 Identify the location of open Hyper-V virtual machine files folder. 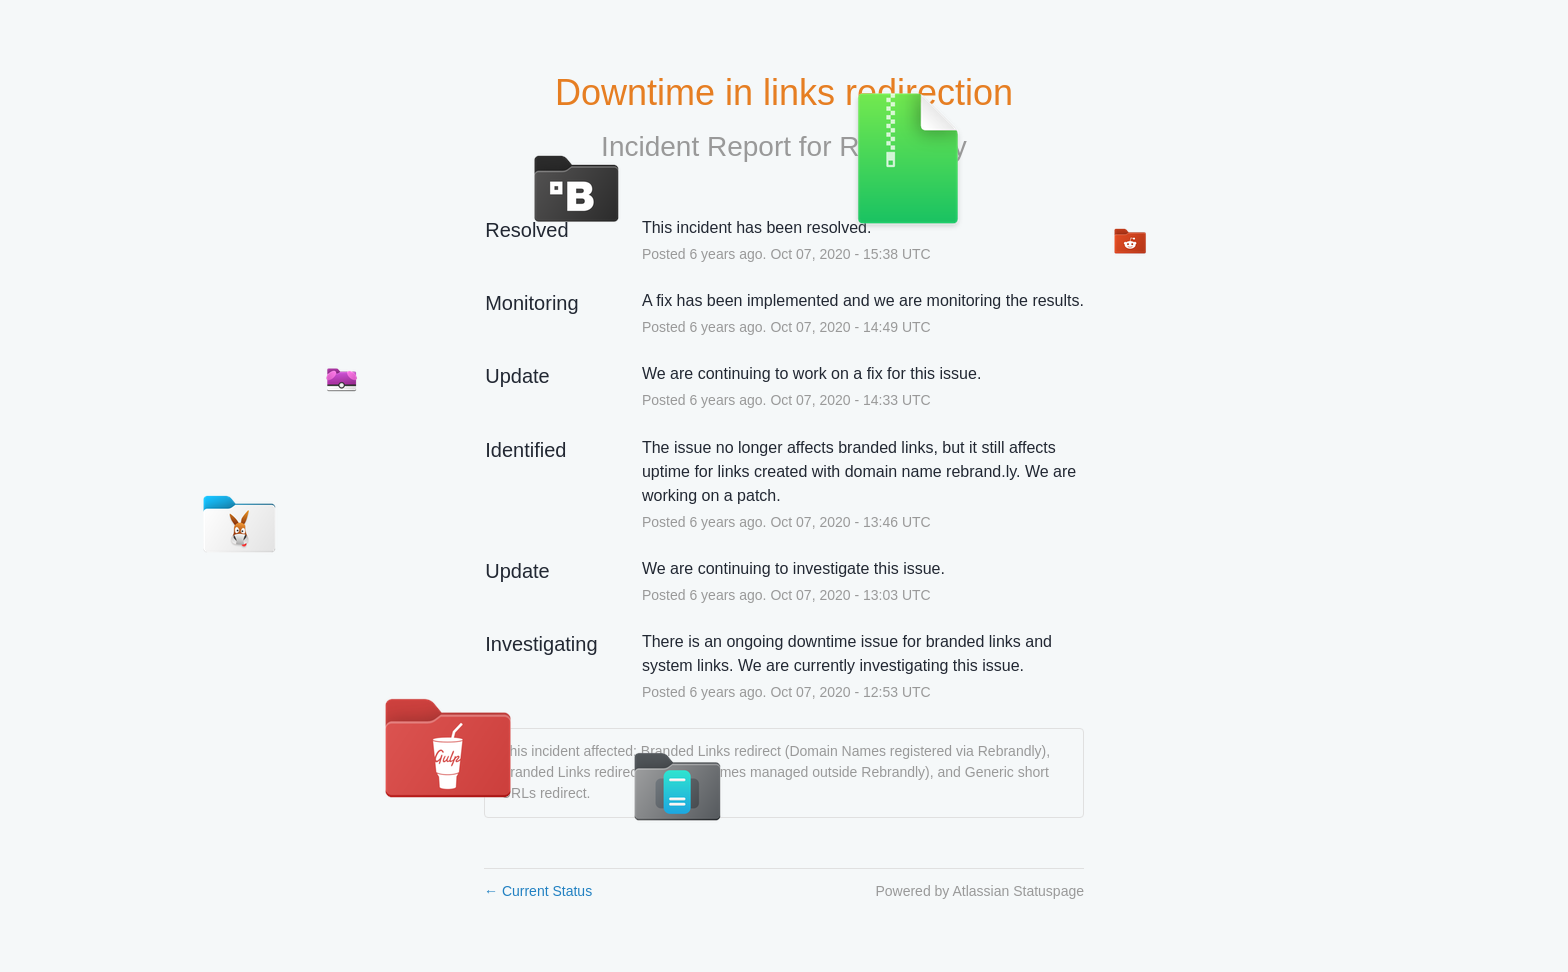
(677, 789).